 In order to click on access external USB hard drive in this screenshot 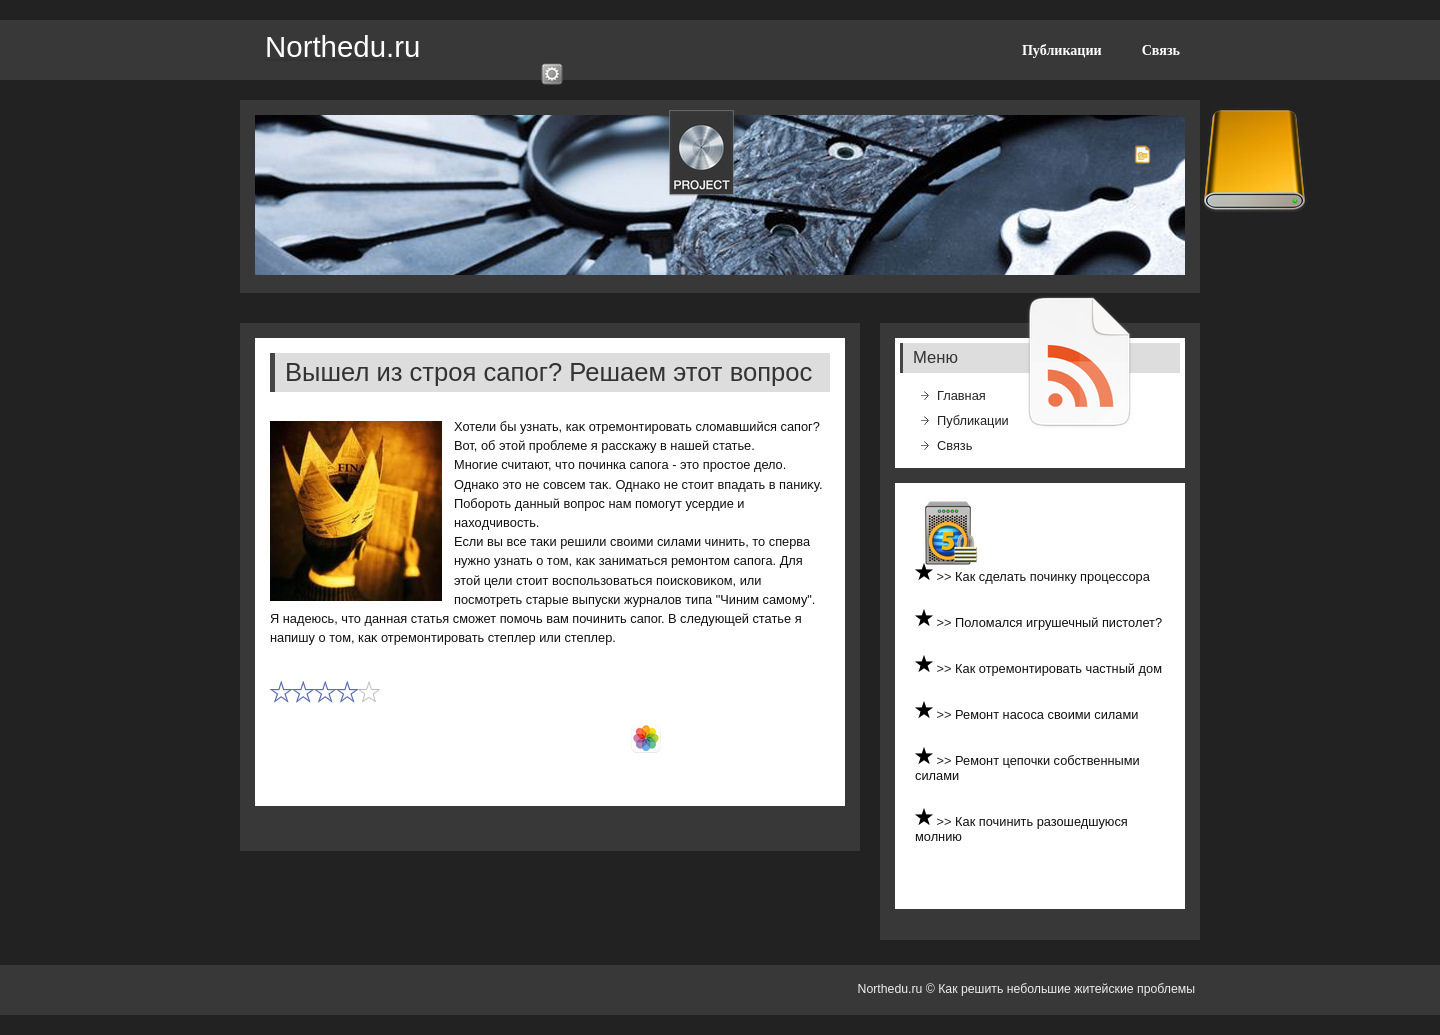, I will do `click(1254, 159)`.